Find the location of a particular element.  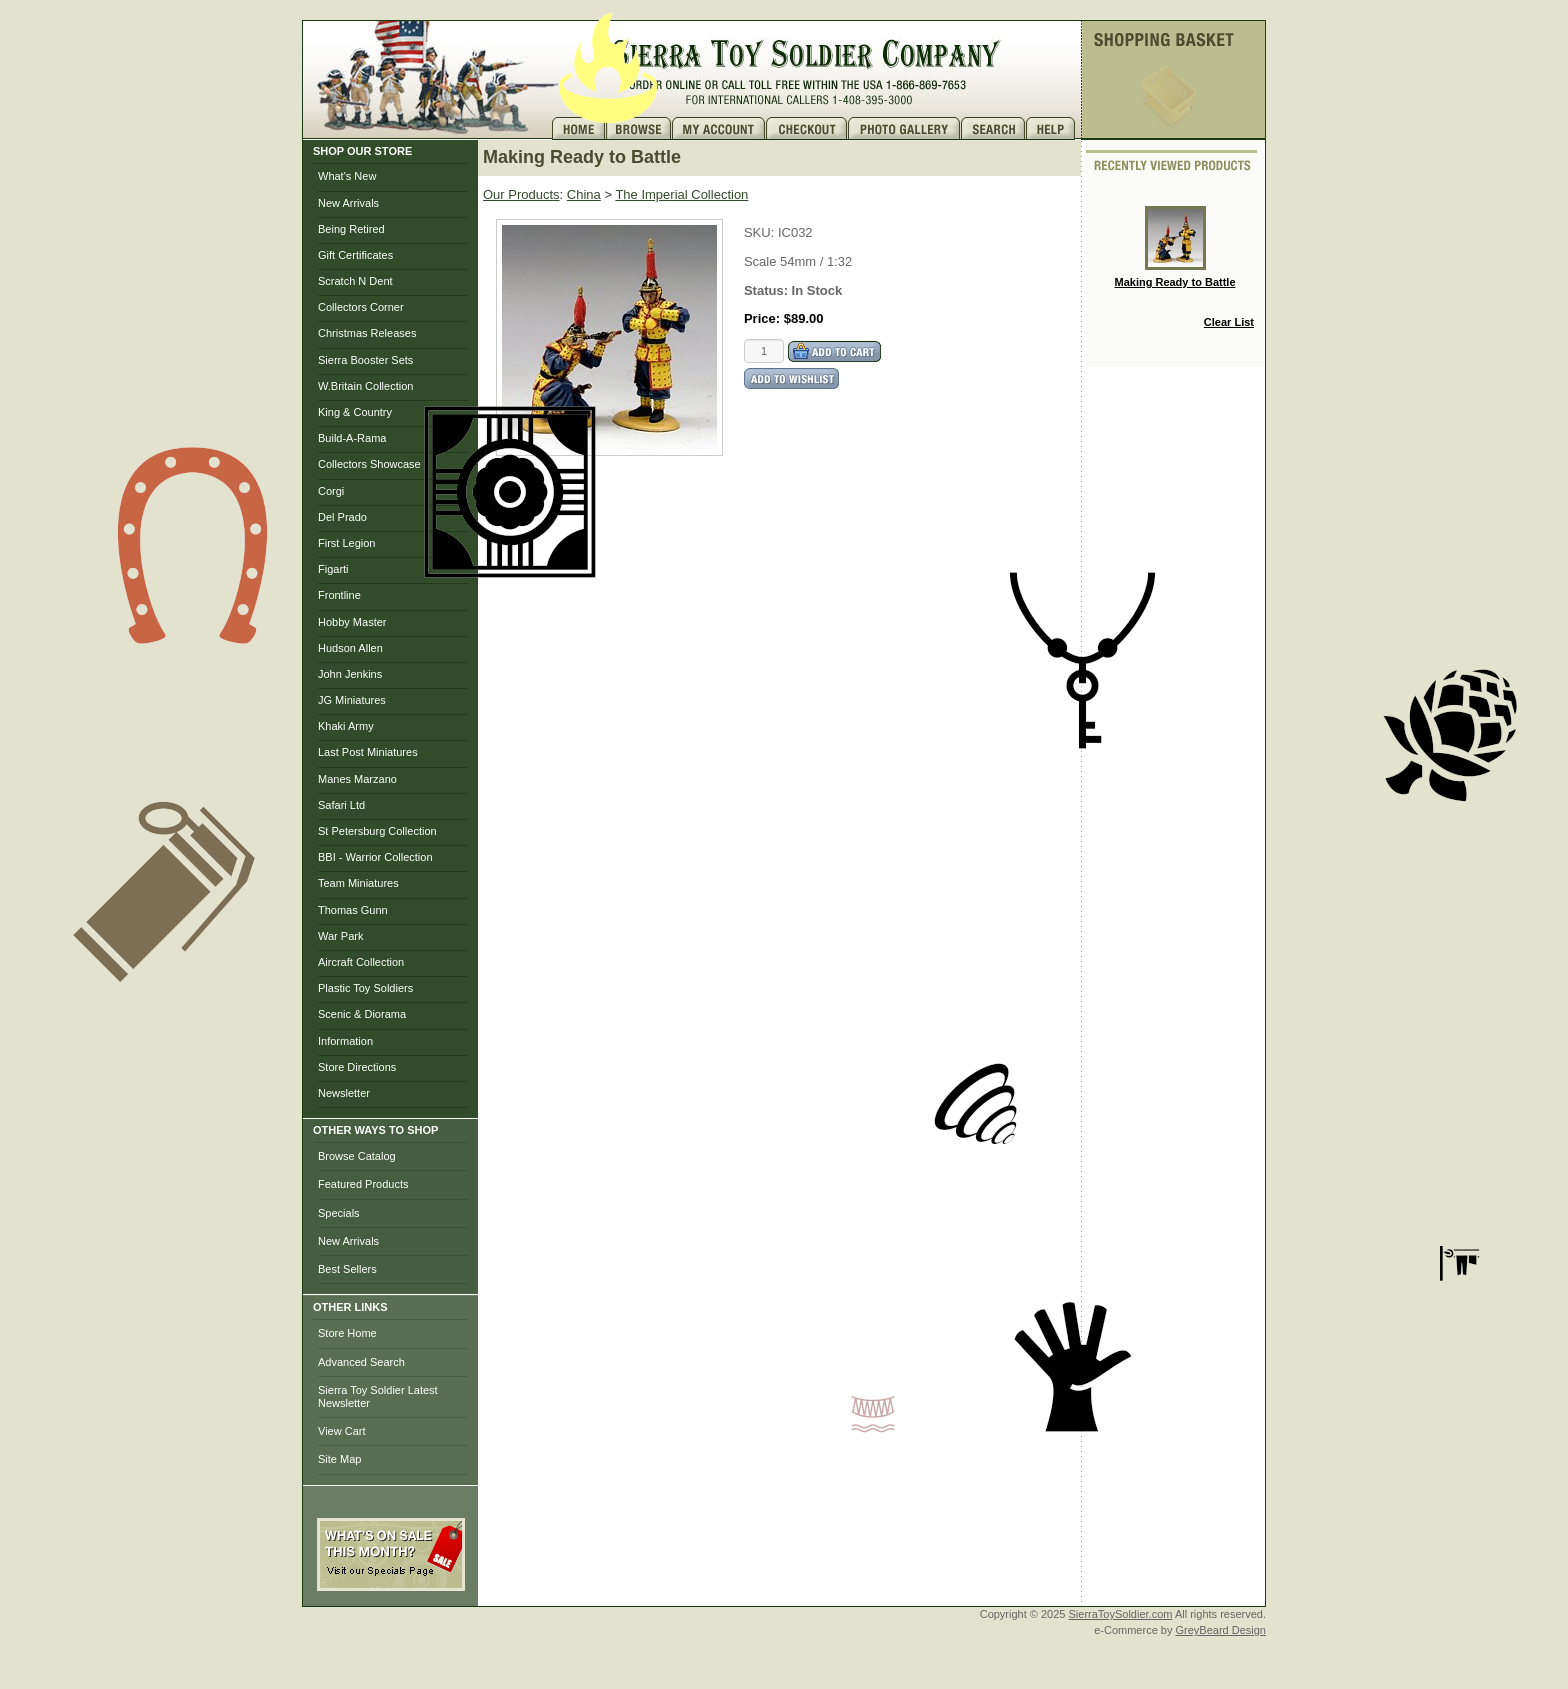

equip stun grenade weapon is located at coordinates (164, 892).